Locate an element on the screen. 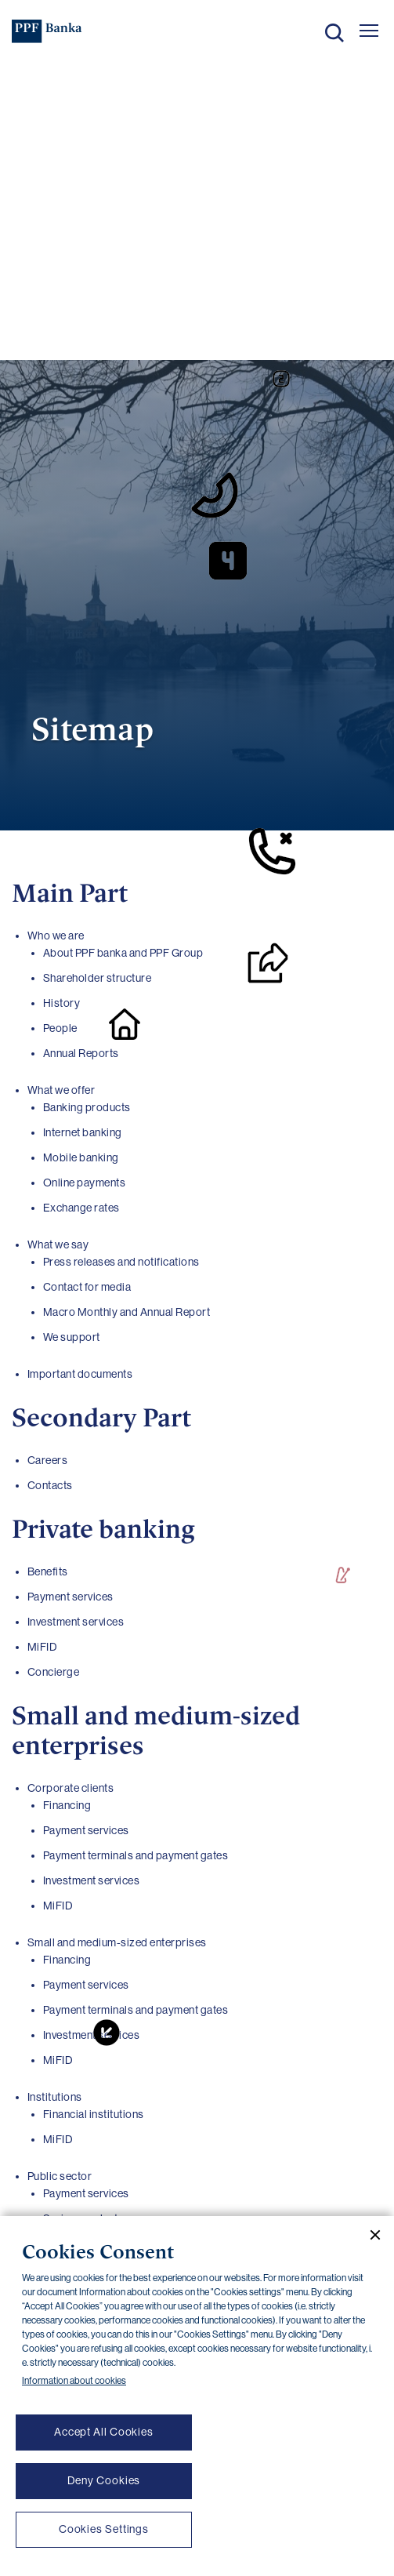  adjust tempo or timing settings is located at coordinates (342, 1575).